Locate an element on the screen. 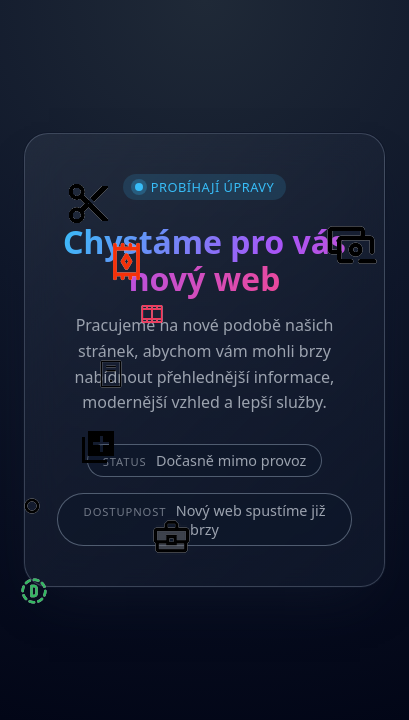 The width and height of the screenshot is (409, 720). access desktop computer or server settings is located at coordinates (111, 374).